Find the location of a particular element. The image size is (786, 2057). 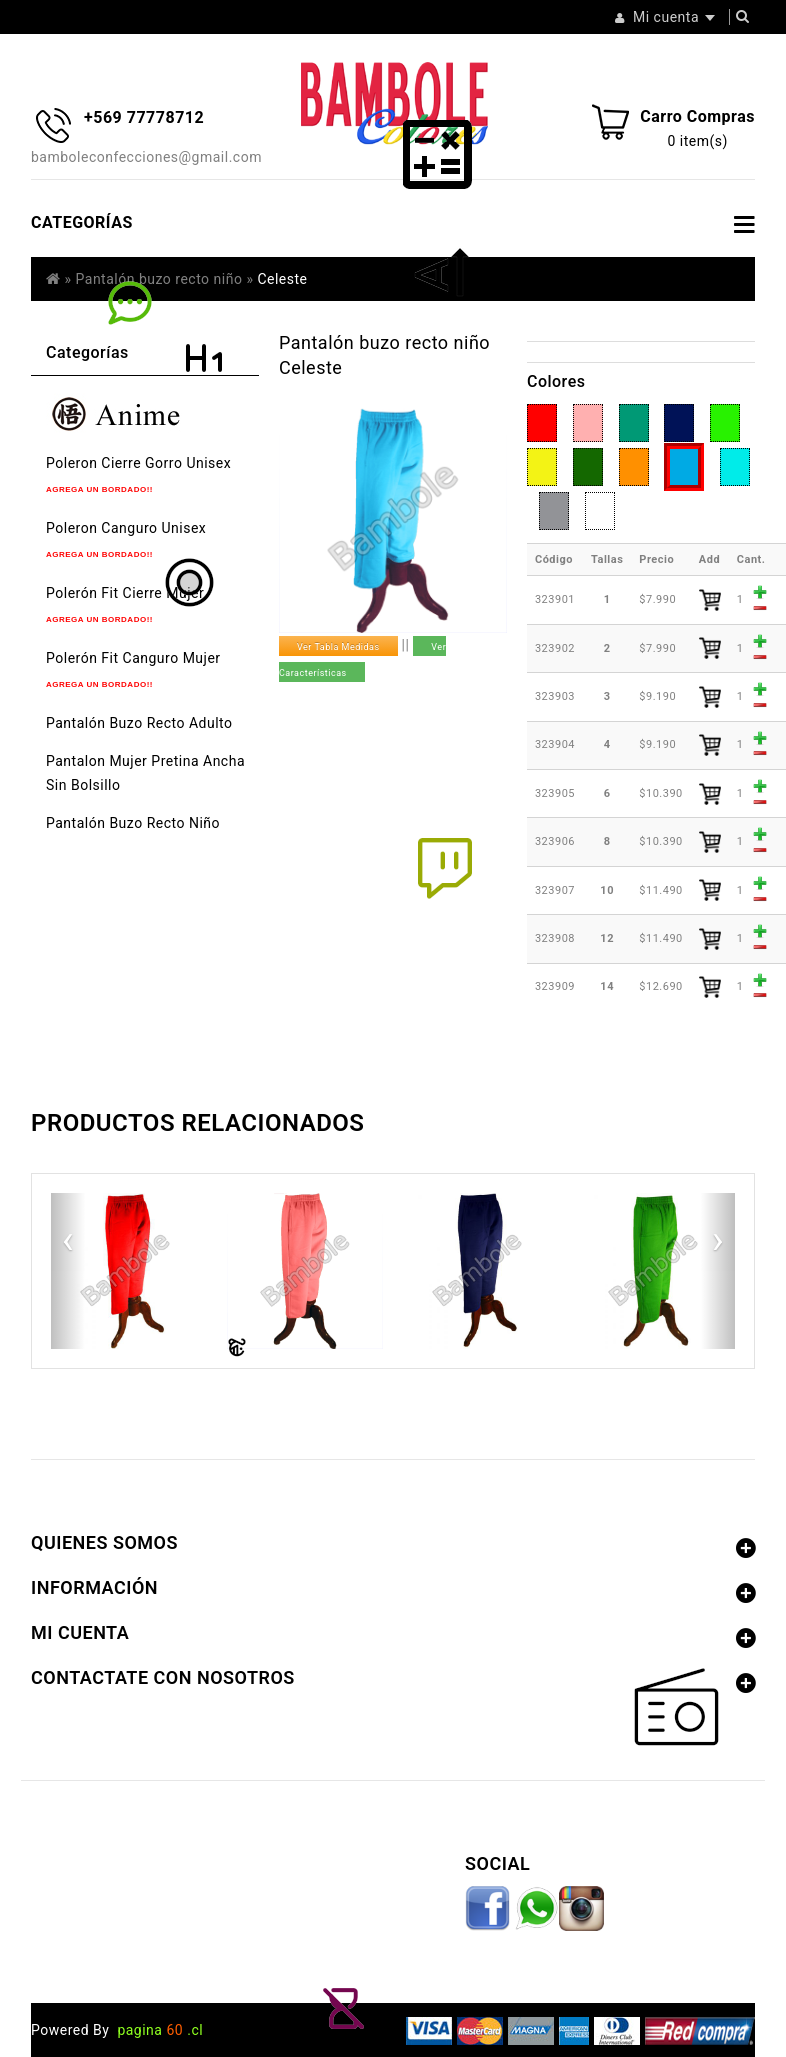

open chat or messaging is located at coordinates (130, 303).